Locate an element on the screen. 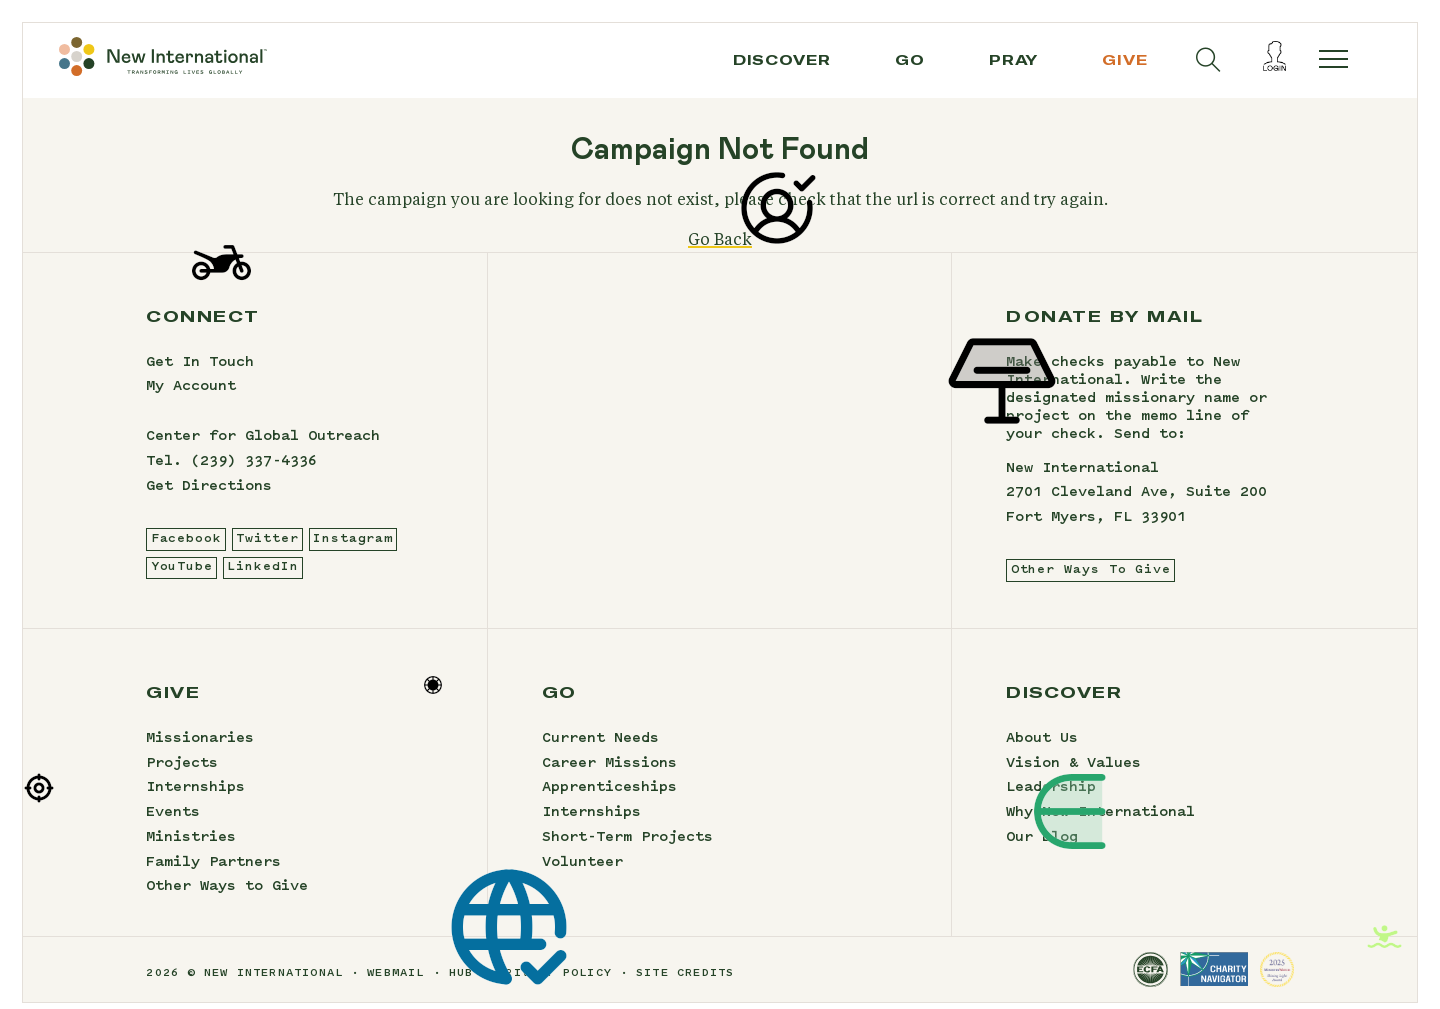 Image resolution: width=1440 pixels, height=1009 pixels. select motorcycle as vehicle type is located at coordinates (221, 263).